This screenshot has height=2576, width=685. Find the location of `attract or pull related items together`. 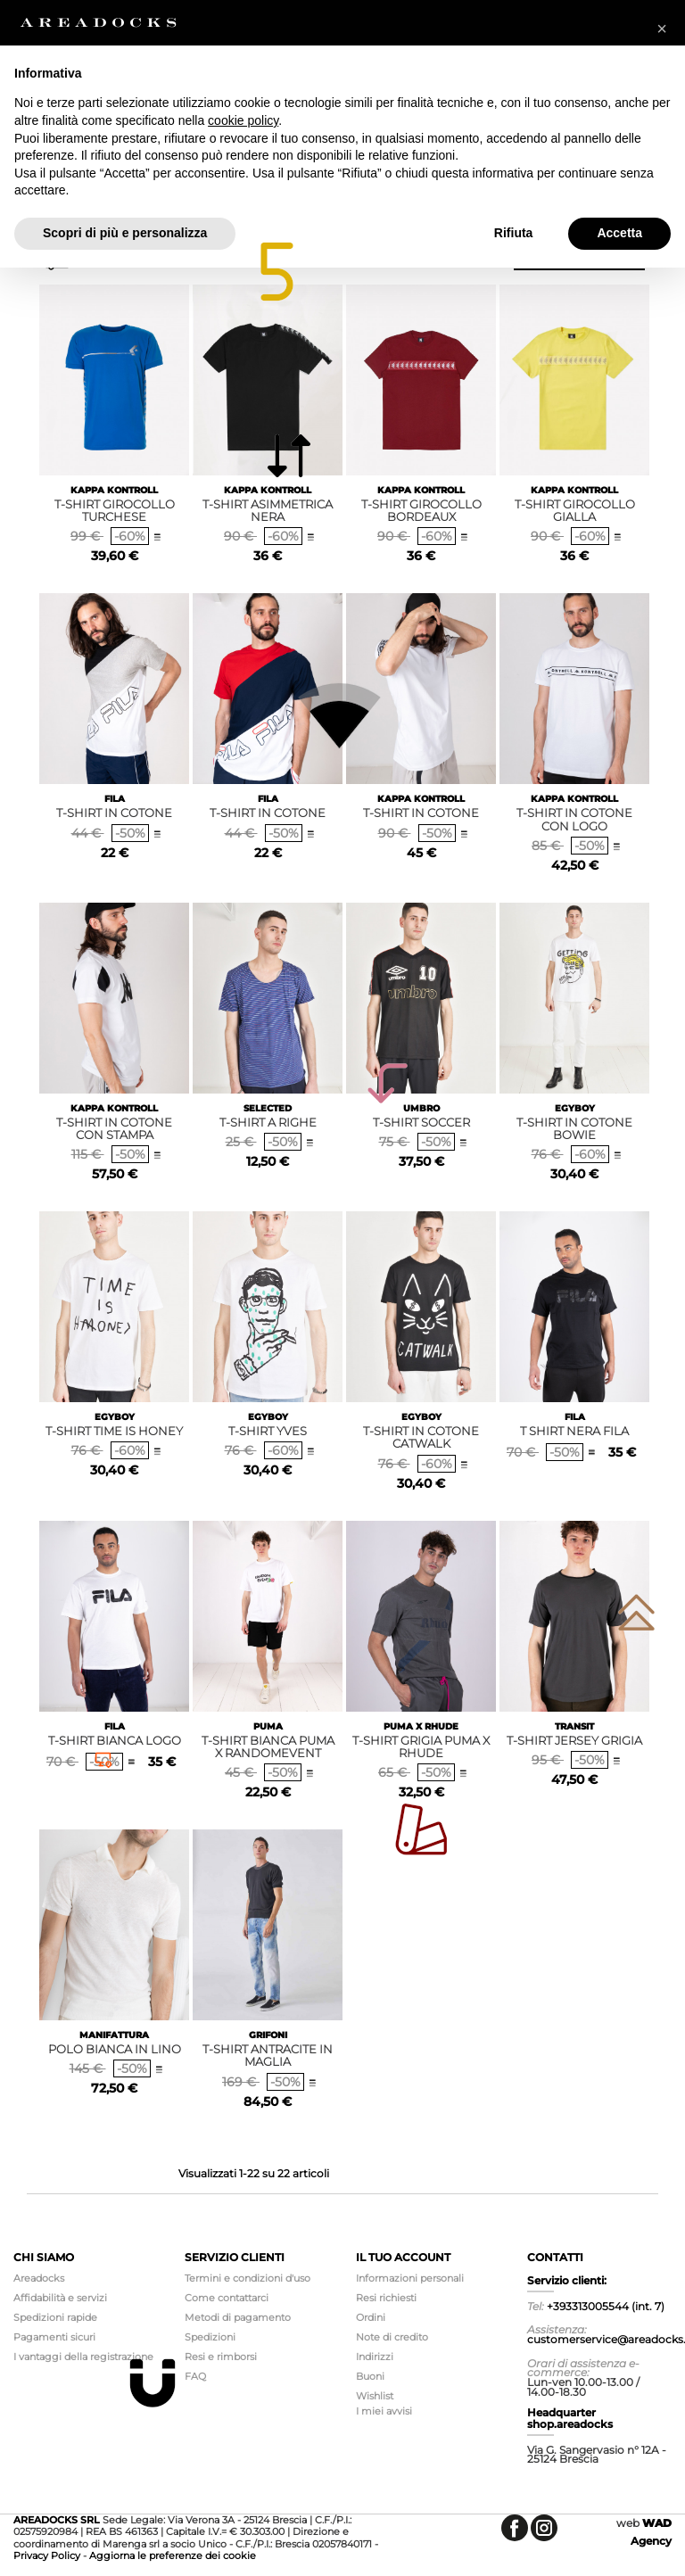

attract or pull related items together is located at coordinates (153, 2382).